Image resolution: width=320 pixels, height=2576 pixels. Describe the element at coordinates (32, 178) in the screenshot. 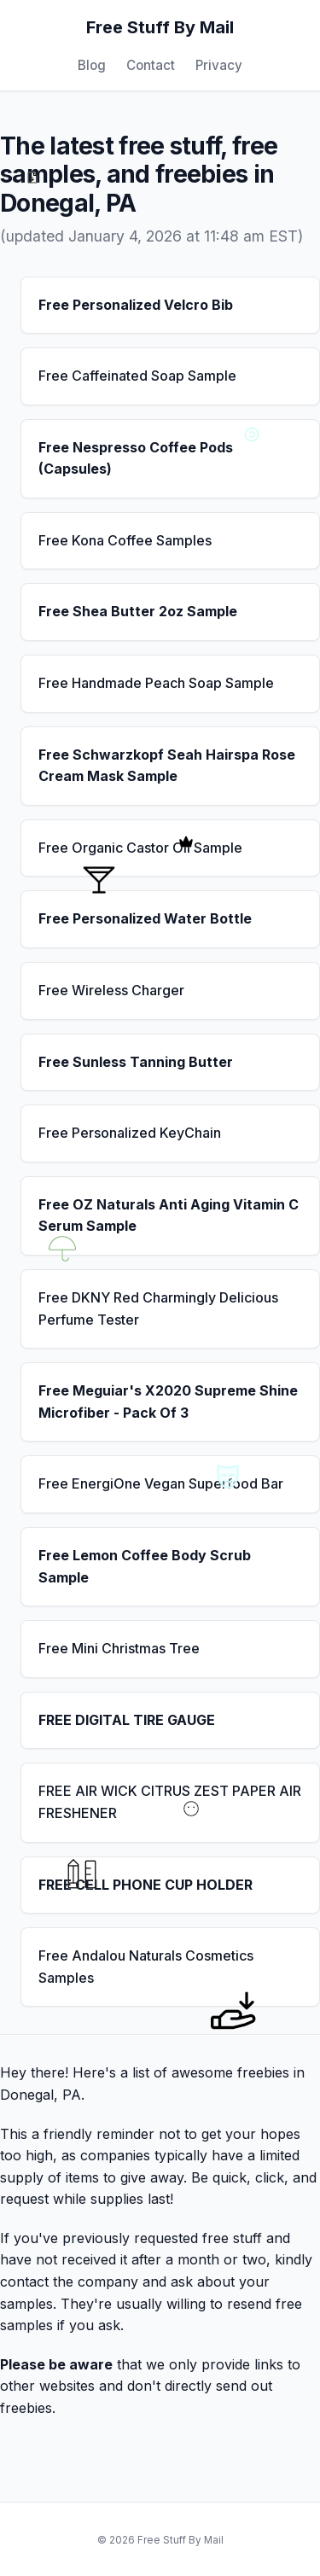

I see `download a file` at that location.